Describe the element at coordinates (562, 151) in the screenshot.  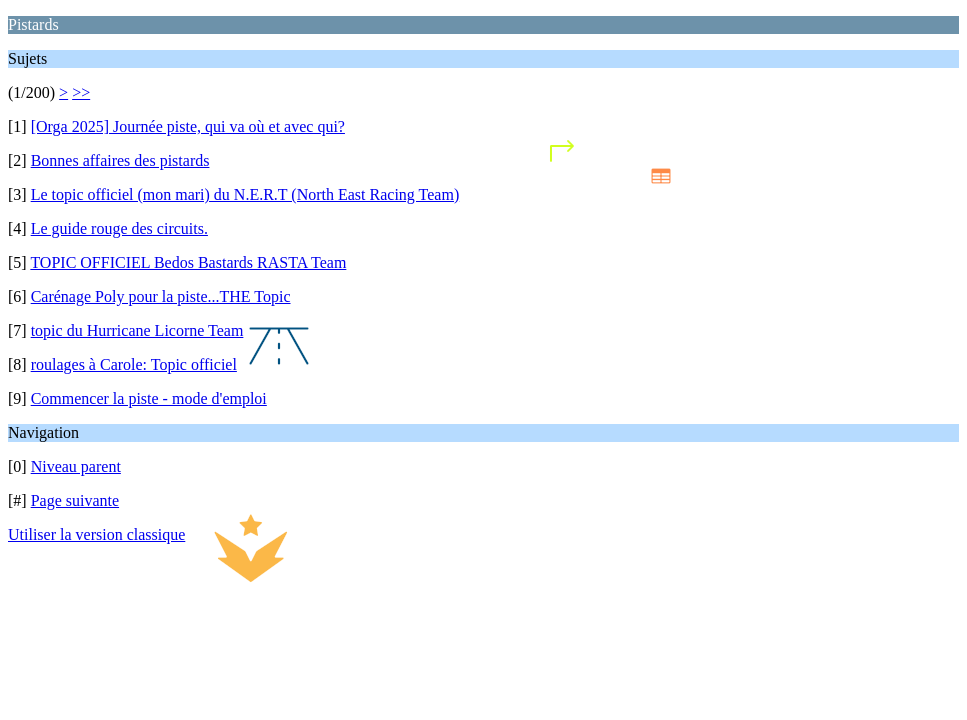
I see `forward or share content` at that location.